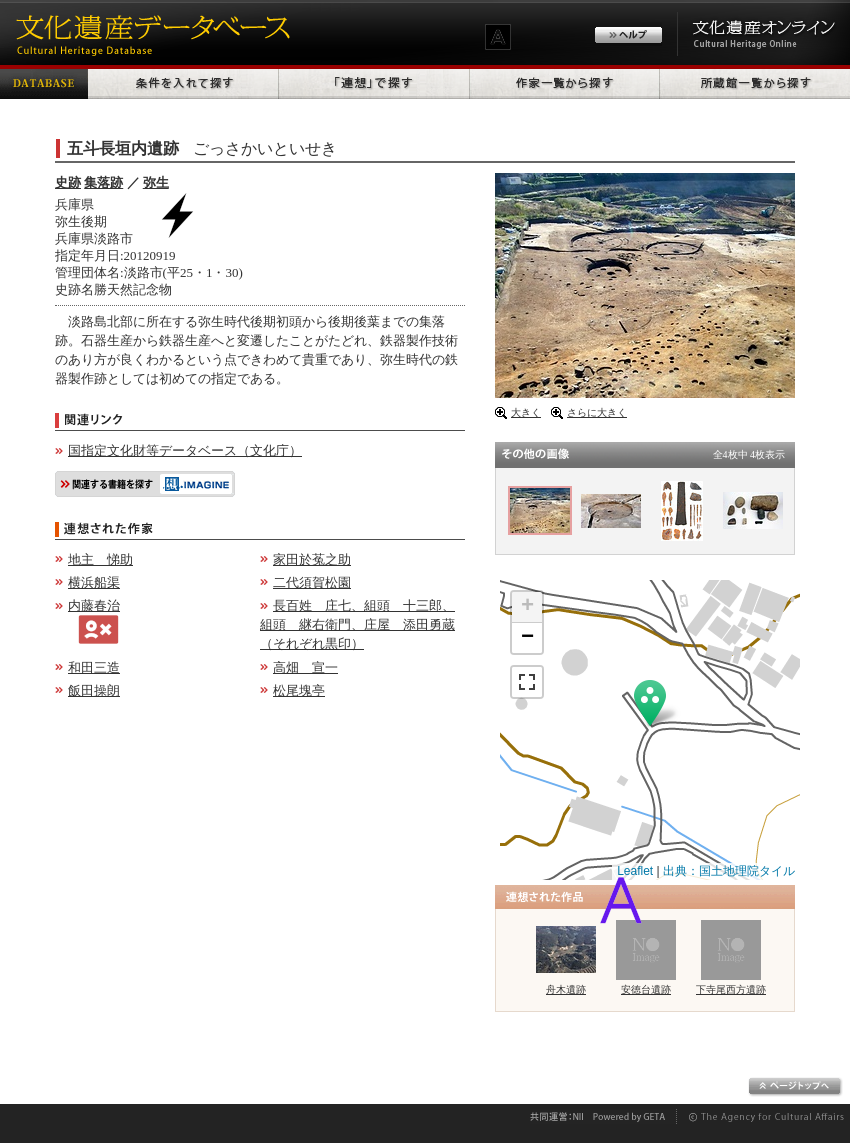 The height and width of the screenshot is (1143, 850). I want to click on change the font family in a text editor, so click(621, 899).